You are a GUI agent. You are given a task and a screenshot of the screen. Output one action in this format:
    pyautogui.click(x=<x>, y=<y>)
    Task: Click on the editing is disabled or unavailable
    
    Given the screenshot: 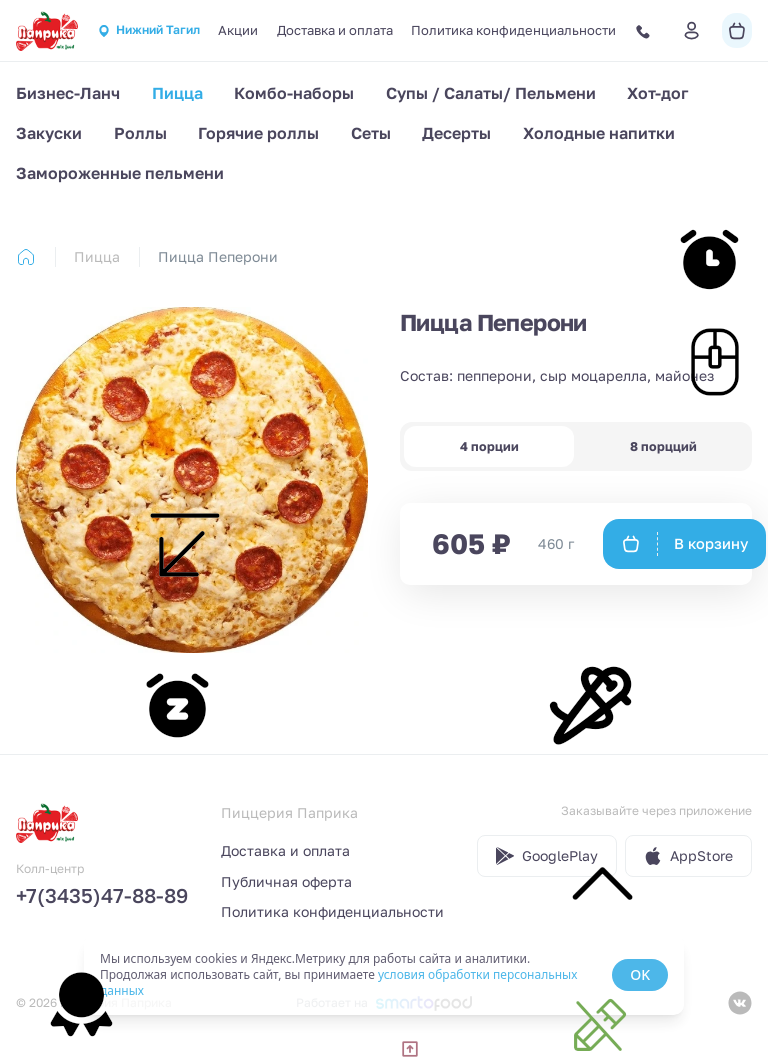 What is the action you would take?
    pyautogui.click(x=599, y=1026)
    